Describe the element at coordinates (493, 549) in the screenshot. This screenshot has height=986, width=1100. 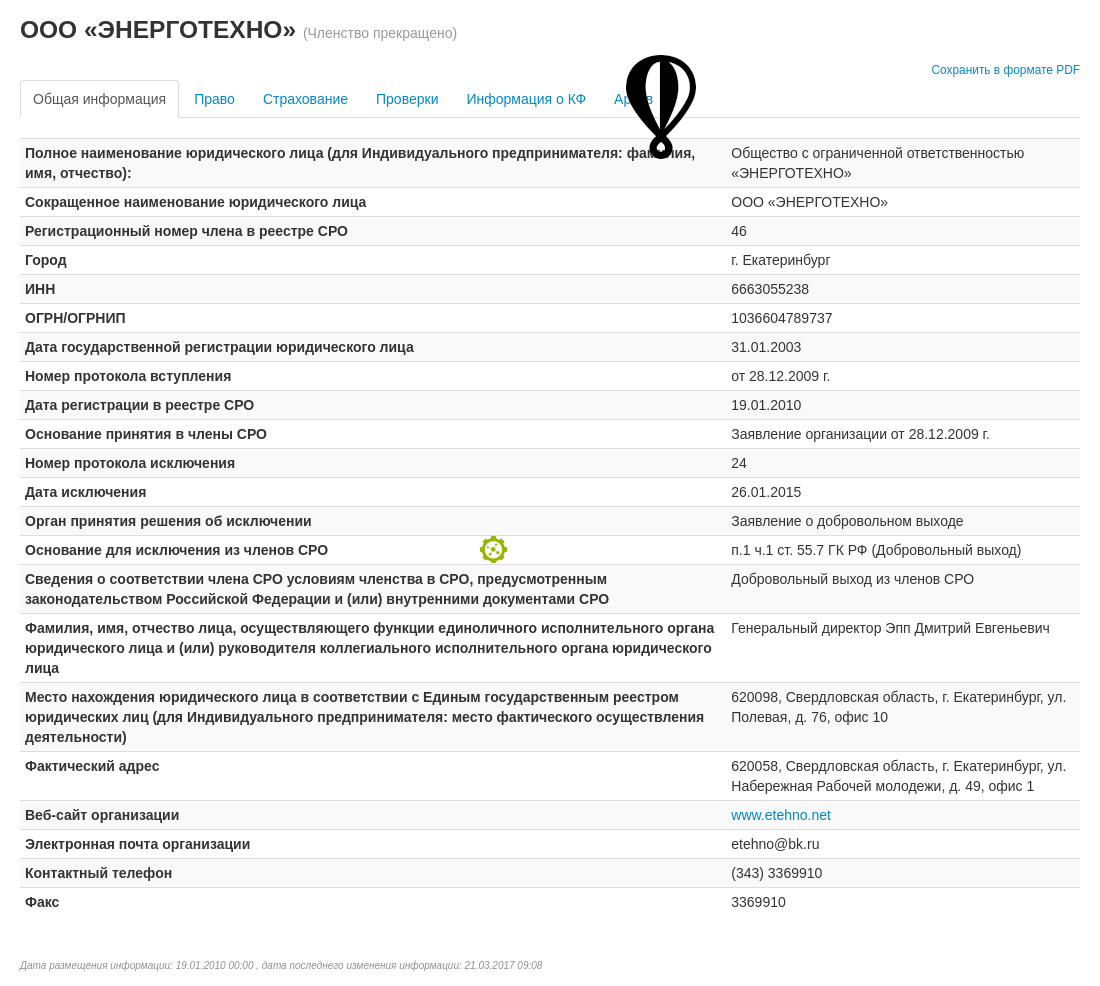
I see `SVGO tool or SVG optimization settings` at that location.